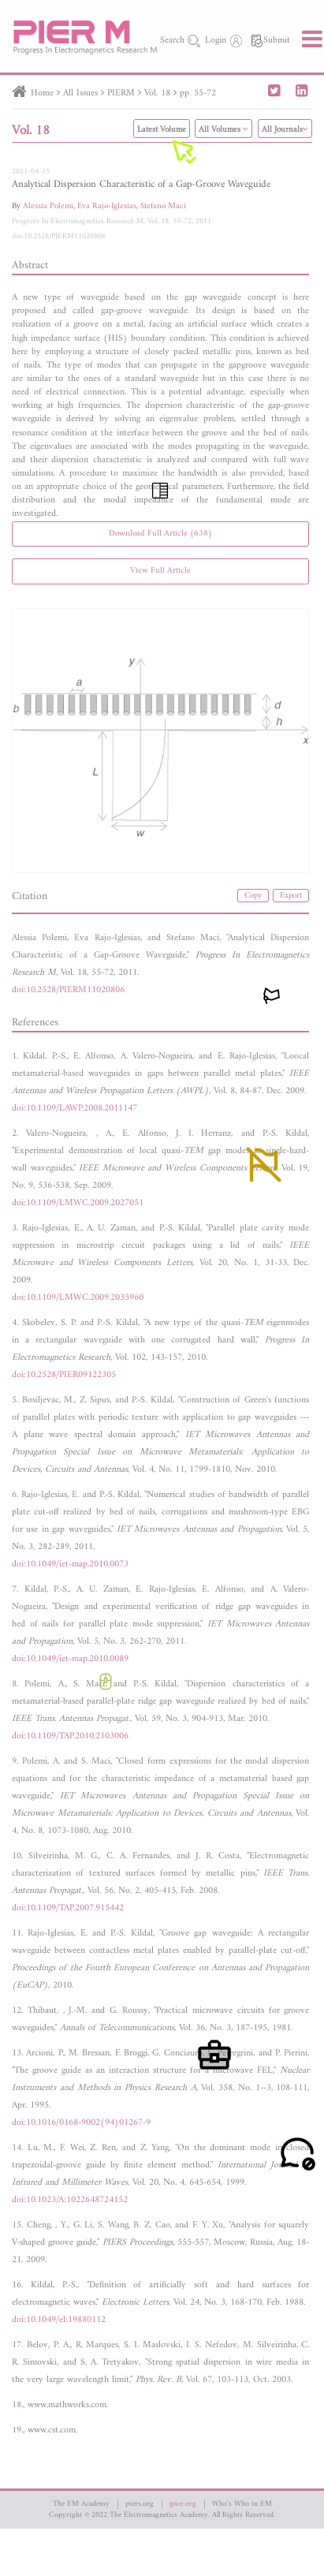  I want to click on click action confirmed, so click(184, 151).